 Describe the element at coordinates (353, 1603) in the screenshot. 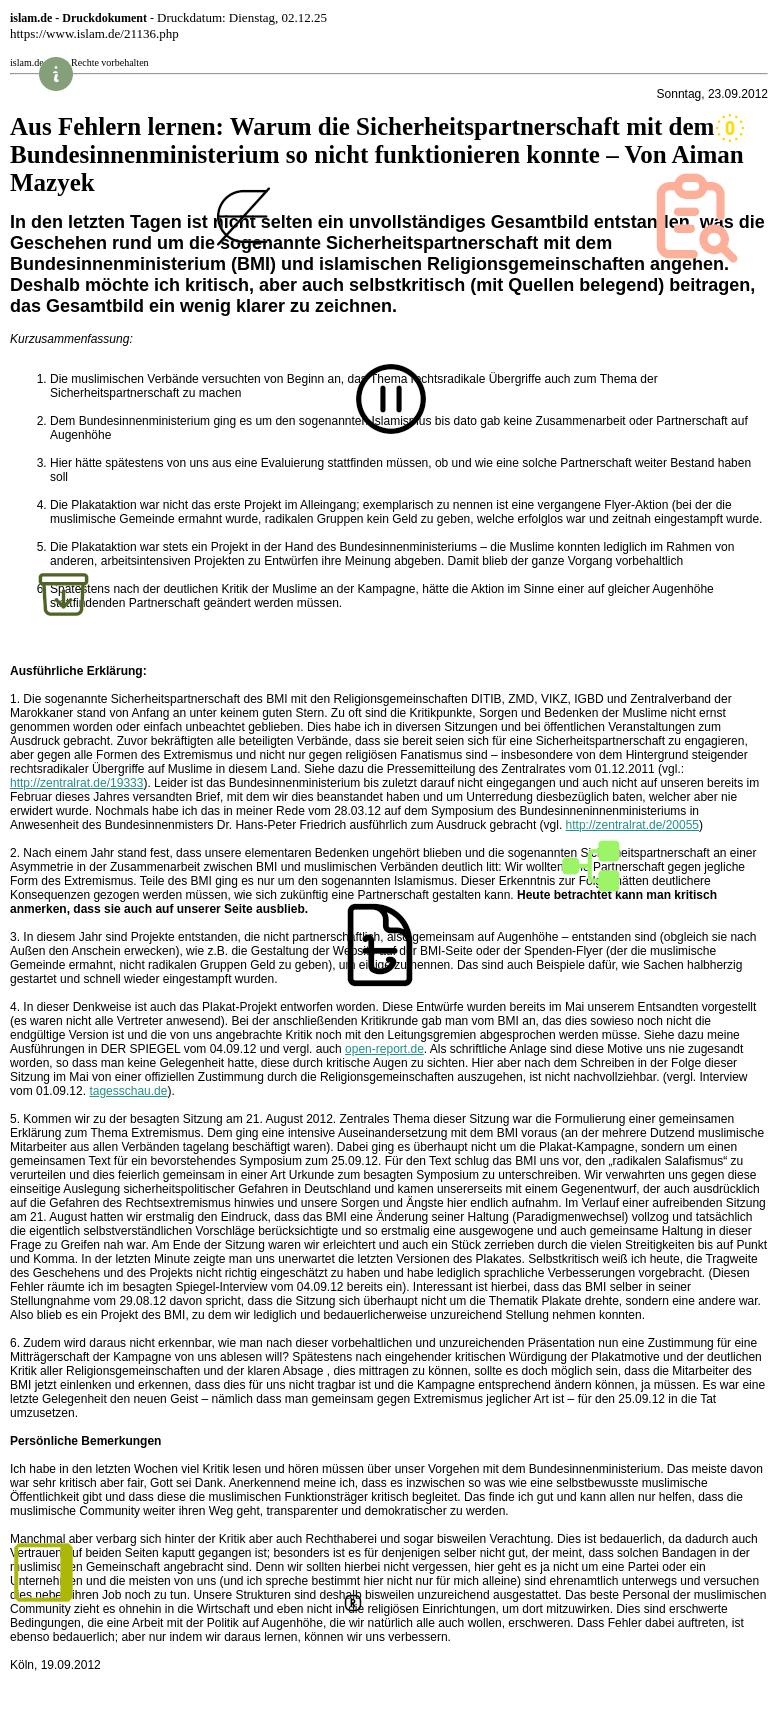

I see `indicates registered trademark or rights reserved` at that location.